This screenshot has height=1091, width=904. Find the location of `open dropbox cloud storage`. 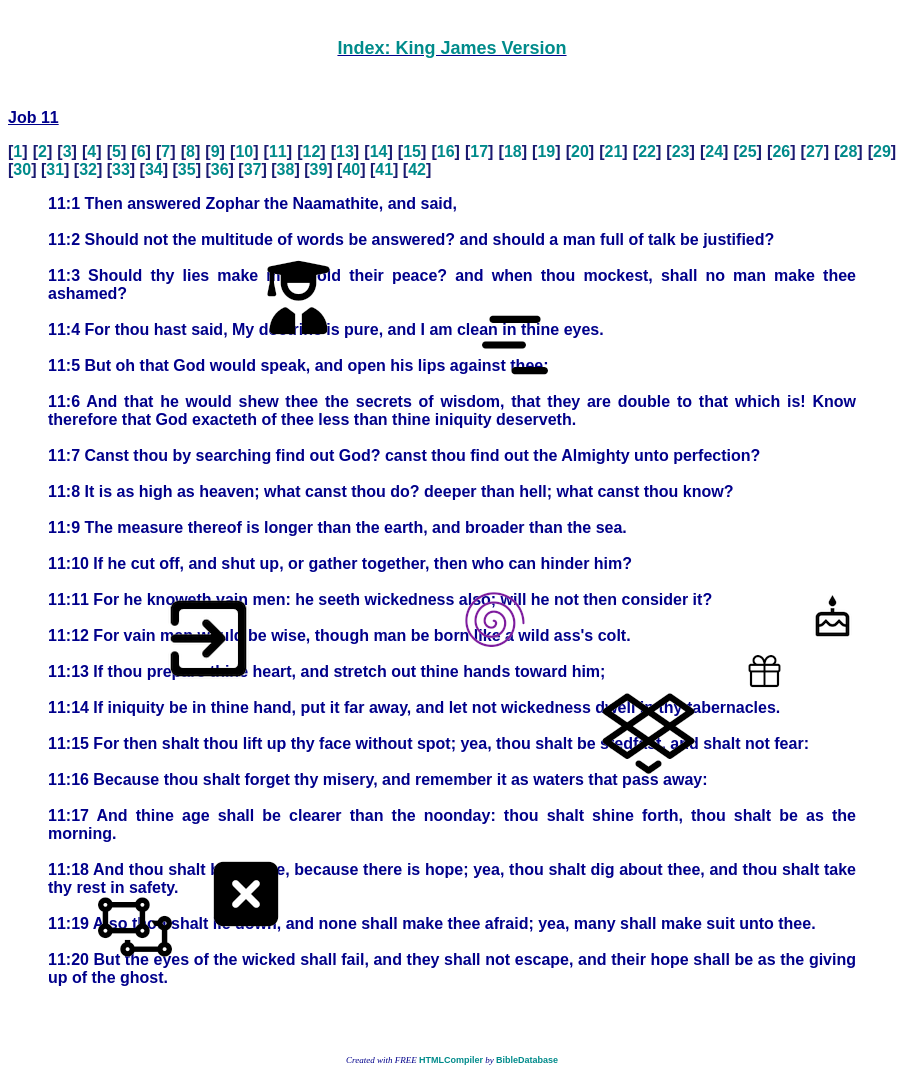

open dropbox cloud storage is located at coordinates (648, 729).